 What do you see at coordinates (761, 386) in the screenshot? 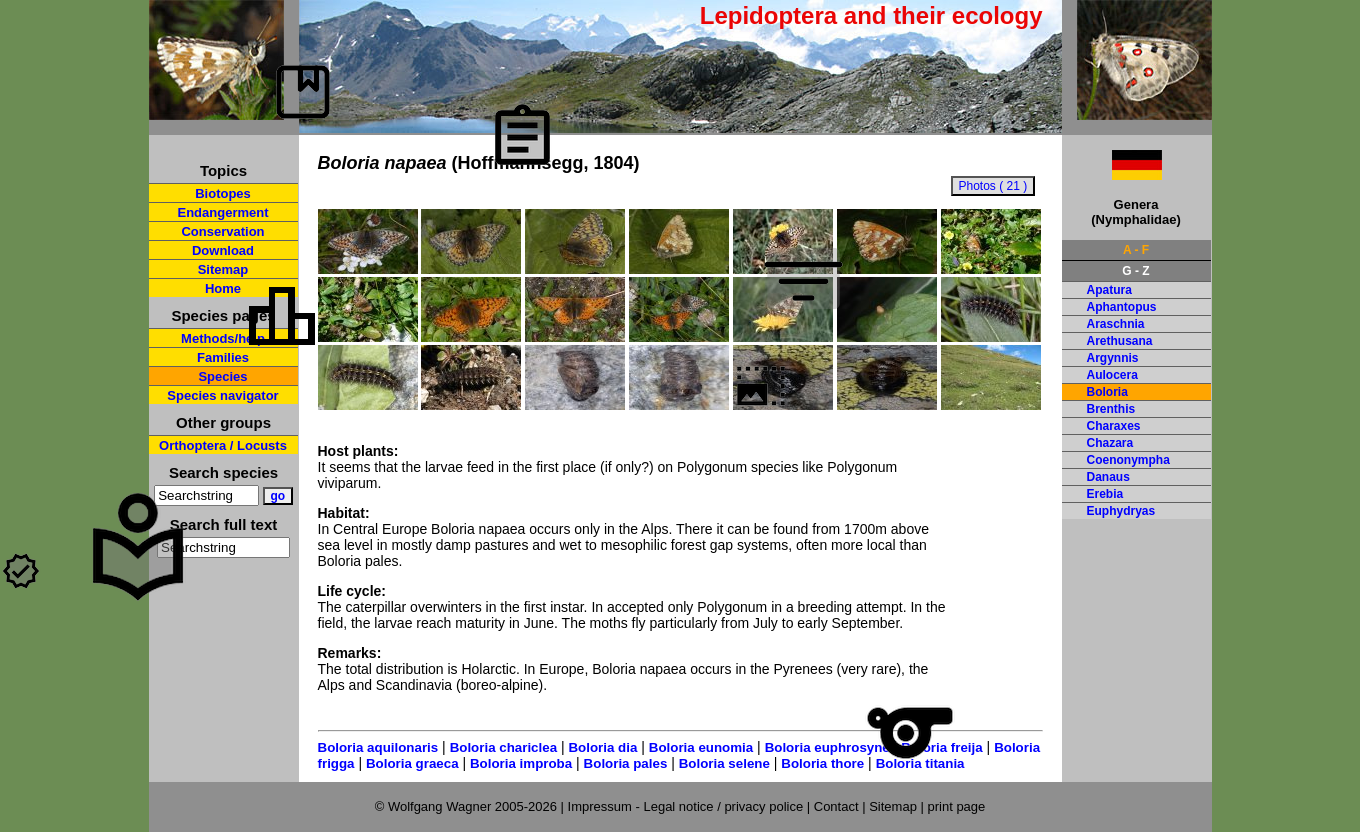
I see `resize image to large format` at bounding box center [761, 386].